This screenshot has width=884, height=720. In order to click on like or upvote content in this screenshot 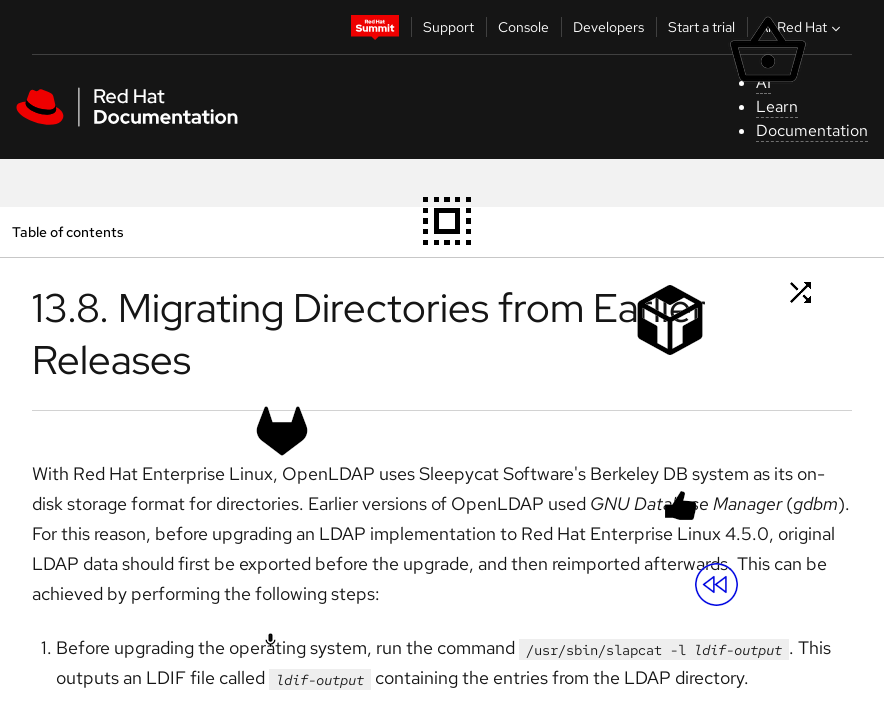, I will do `click(680, 505)`.